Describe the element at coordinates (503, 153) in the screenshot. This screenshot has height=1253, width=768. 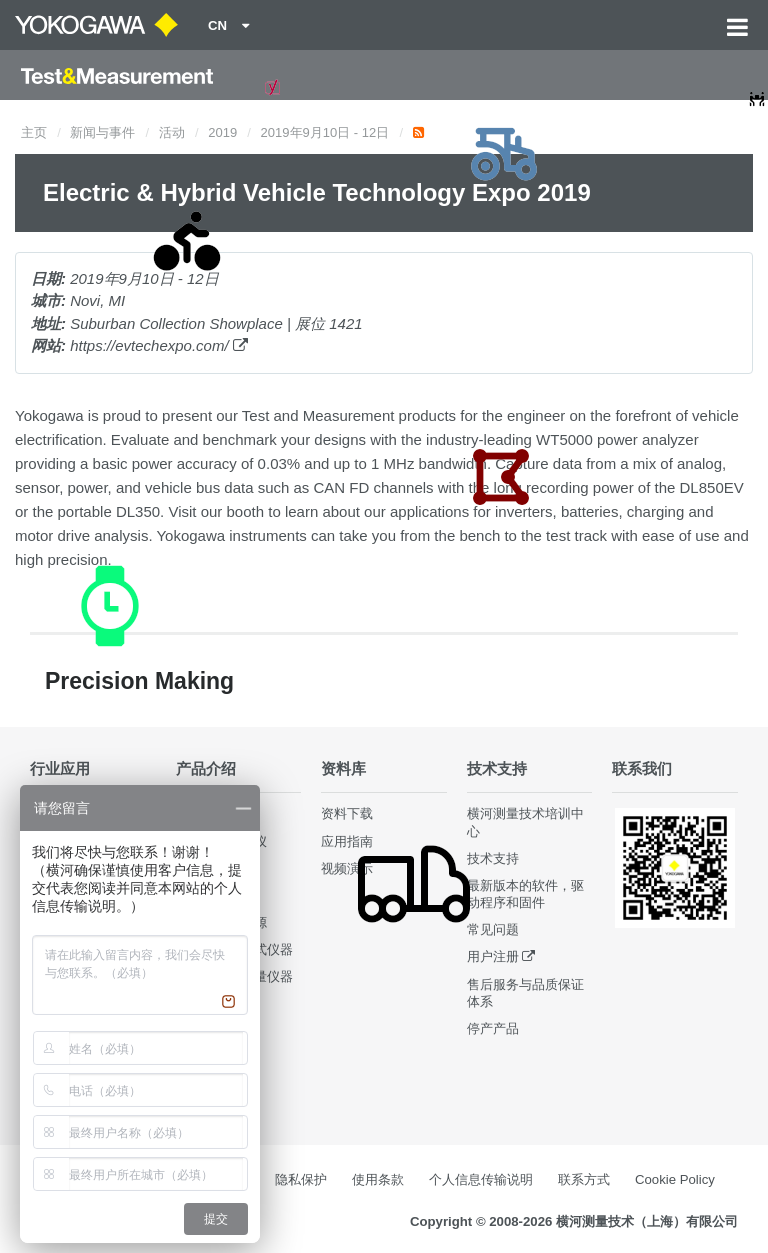
I see `access farming or agricultural features` at that location.